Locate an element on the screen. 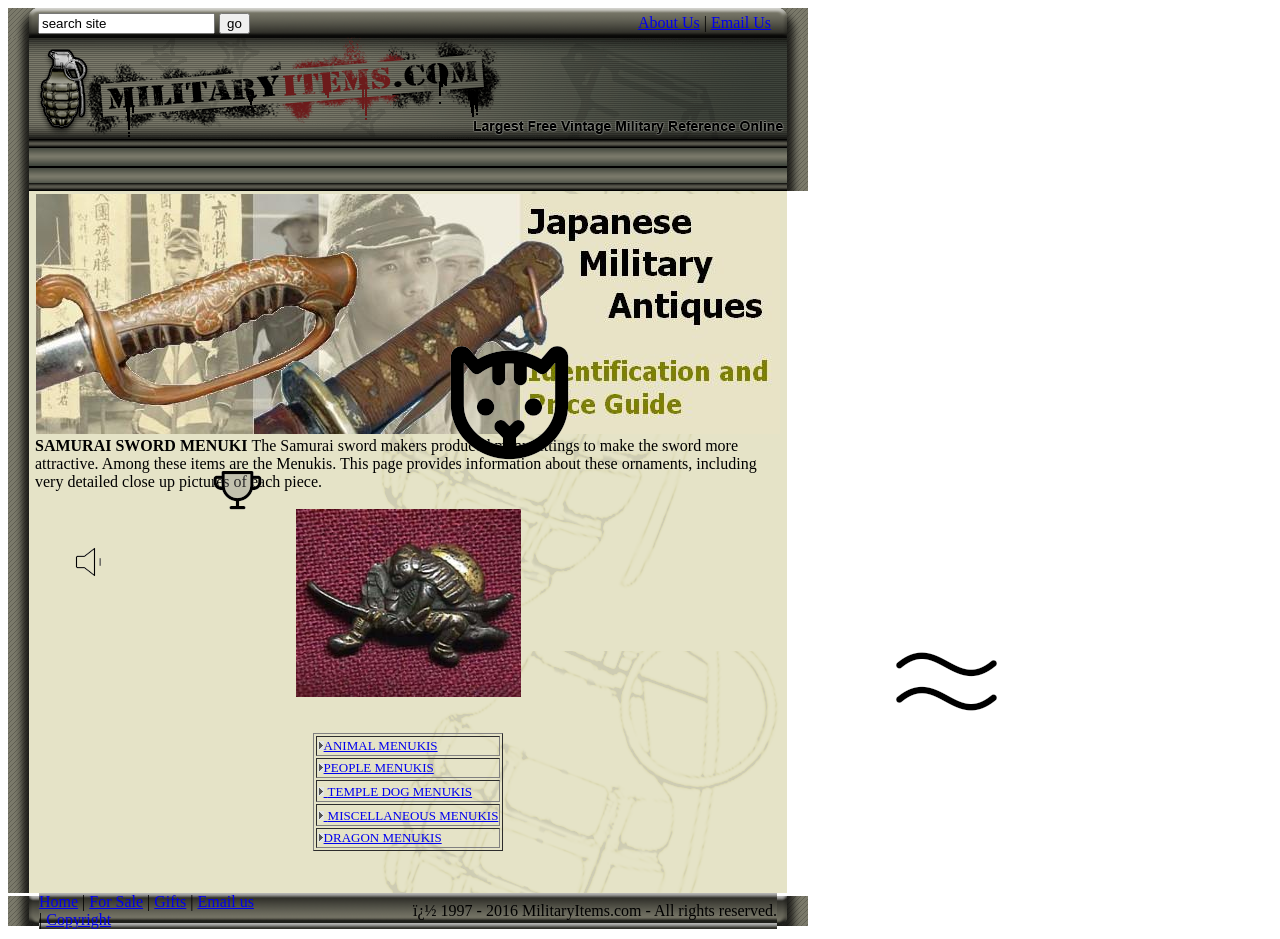 This screenshot has height=939, width=1280. view pet-related content or settings is located at coordinates (509, 400).